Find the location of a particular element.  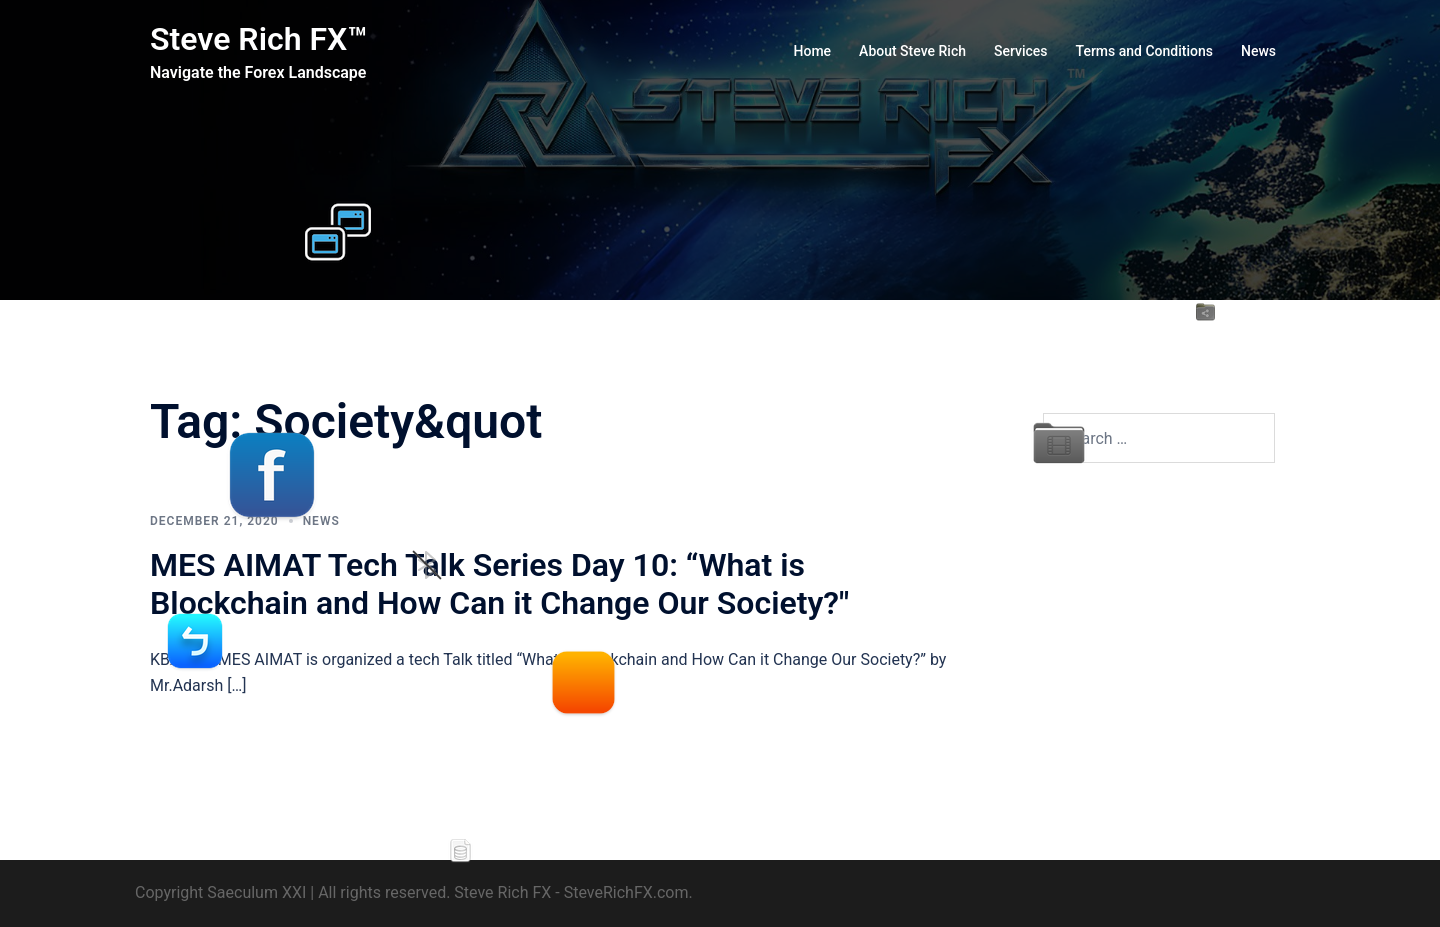

open public shared folder is located at coordinates (1205, 311).